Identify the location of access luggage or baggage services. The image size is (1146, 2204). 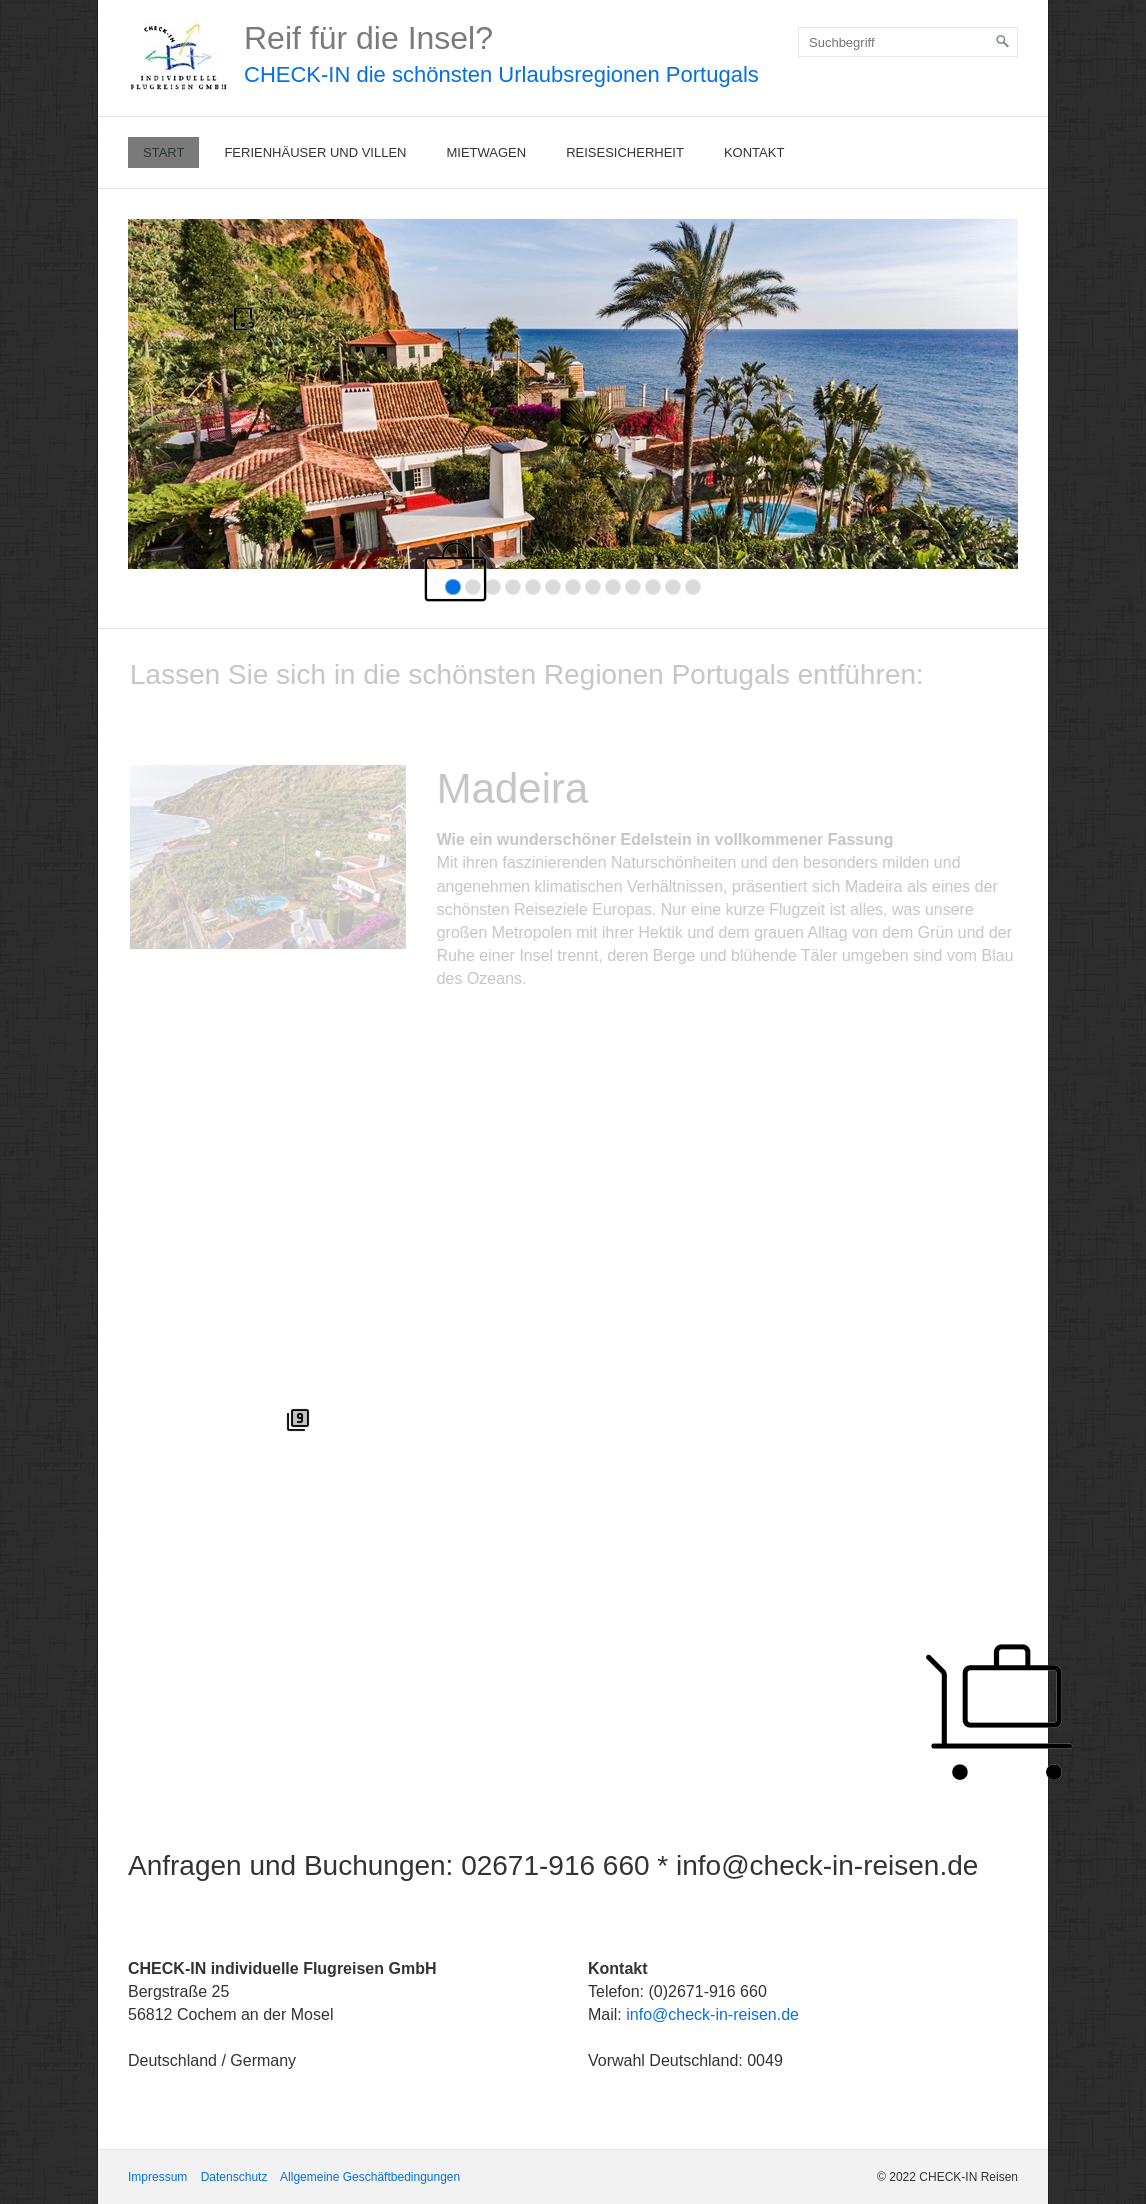
(996, 1709).